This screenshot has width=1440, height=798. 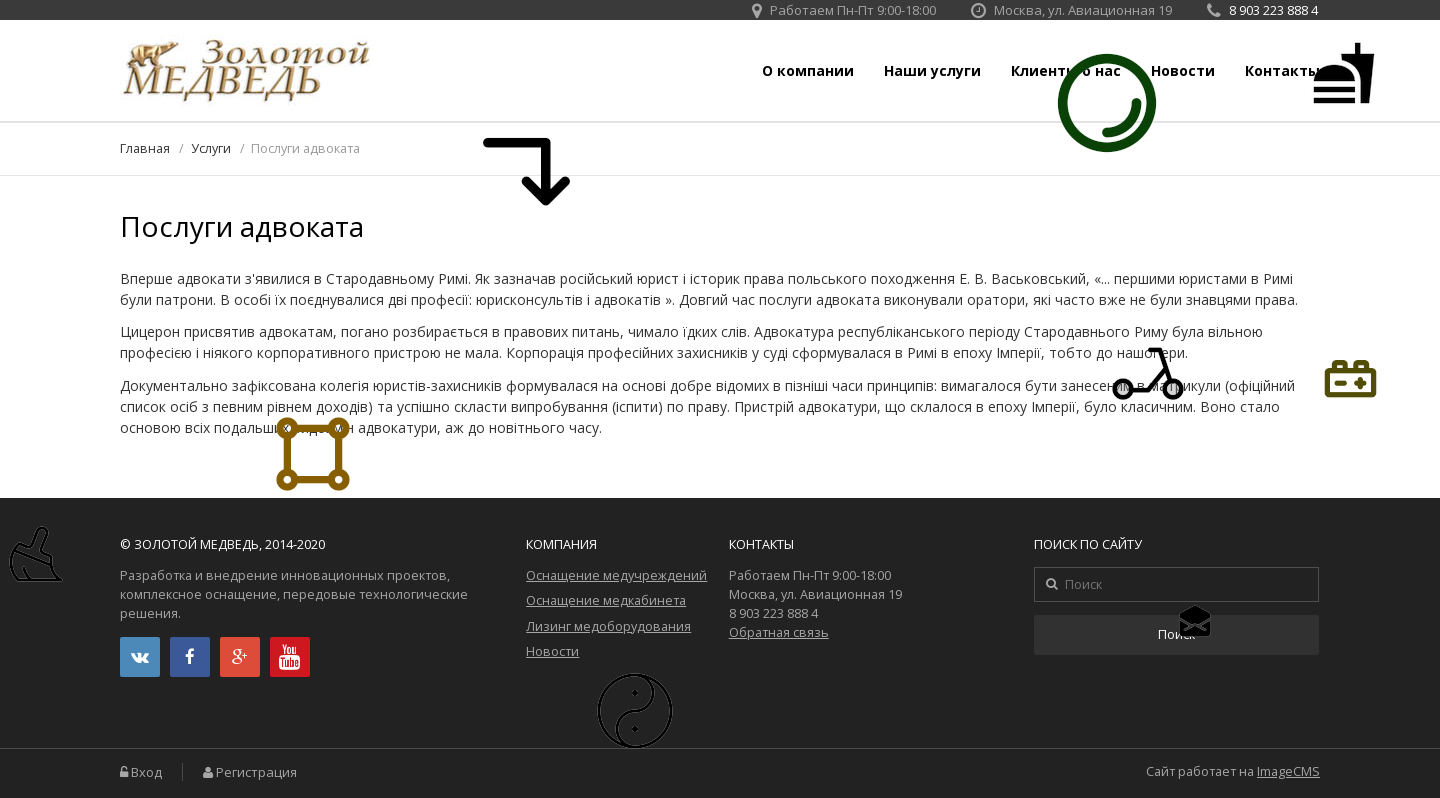 What do you see at coordinates (35, 556) in the screenshot?
I see `clear or clean up data` at bounding box center [35, 556].